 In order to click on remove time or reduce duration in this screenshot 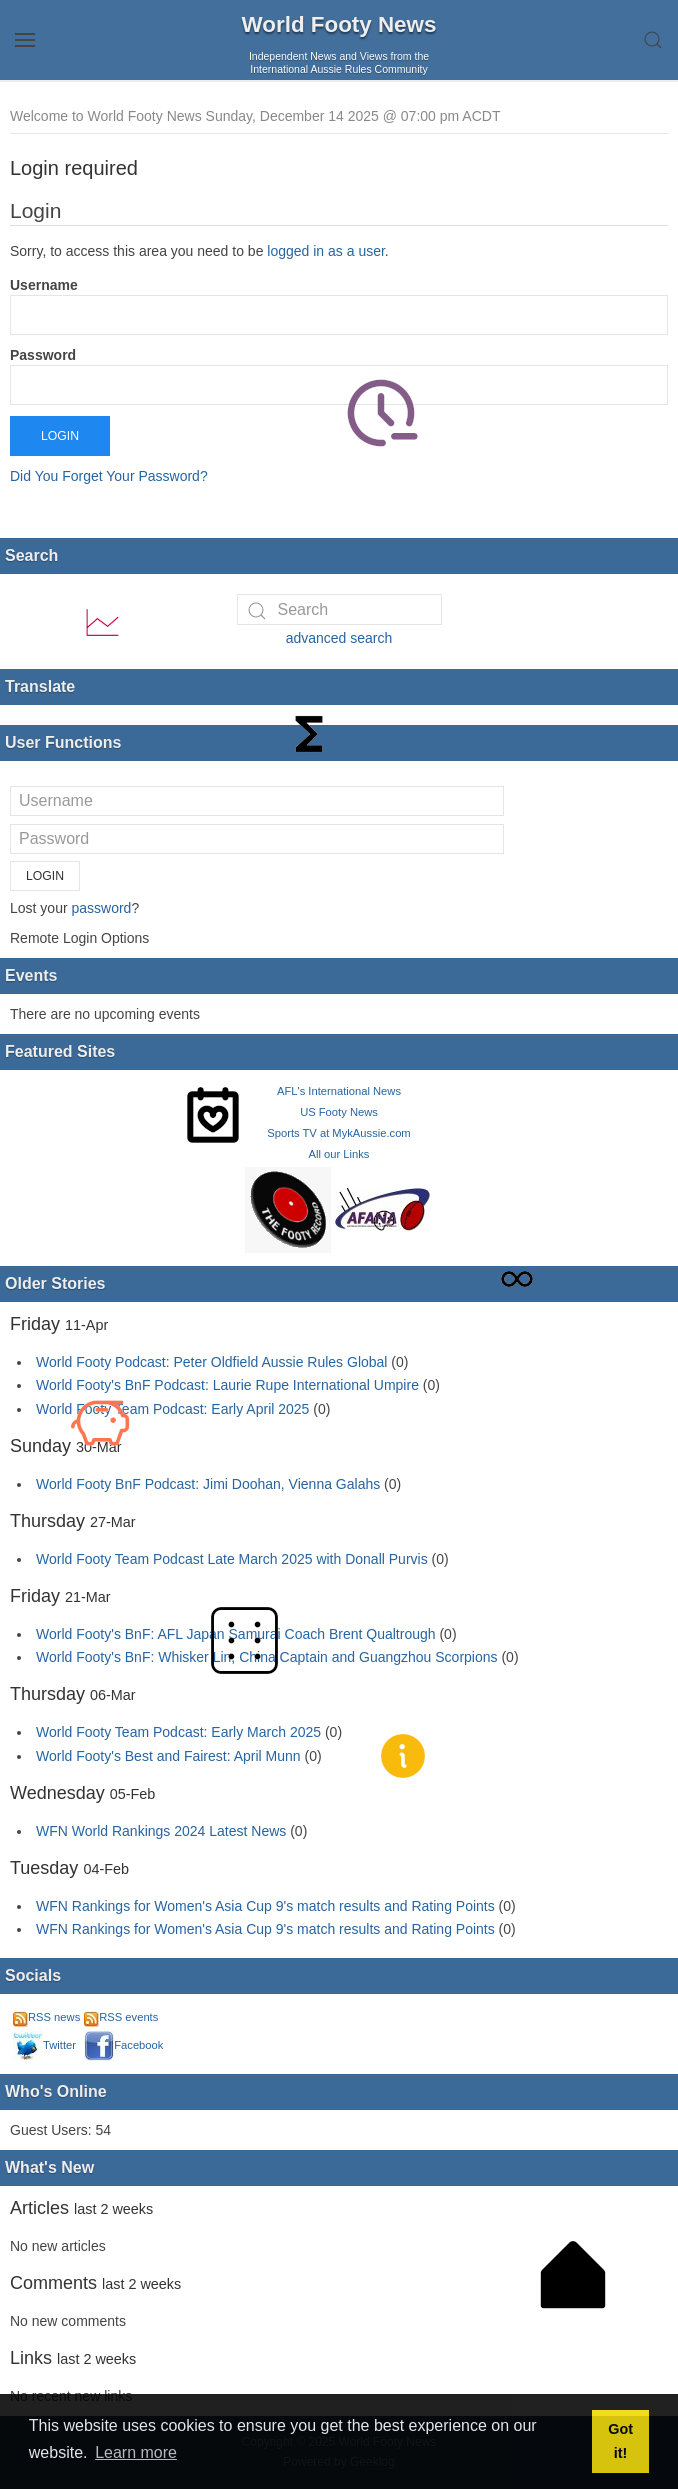, I will do `click(381, 413)`.